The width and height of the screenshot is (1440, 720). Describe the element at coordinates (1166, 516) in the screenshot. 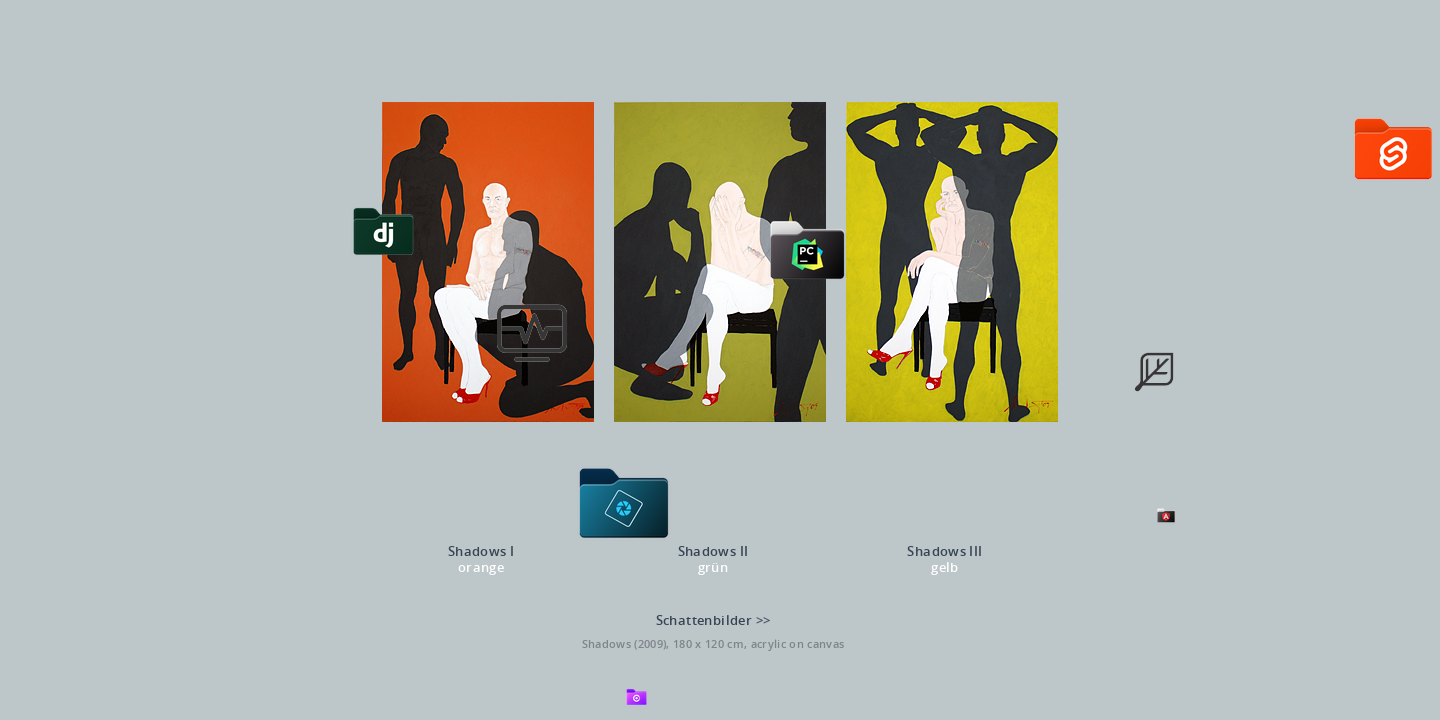

I see `folder containing Angular project files` at that location.